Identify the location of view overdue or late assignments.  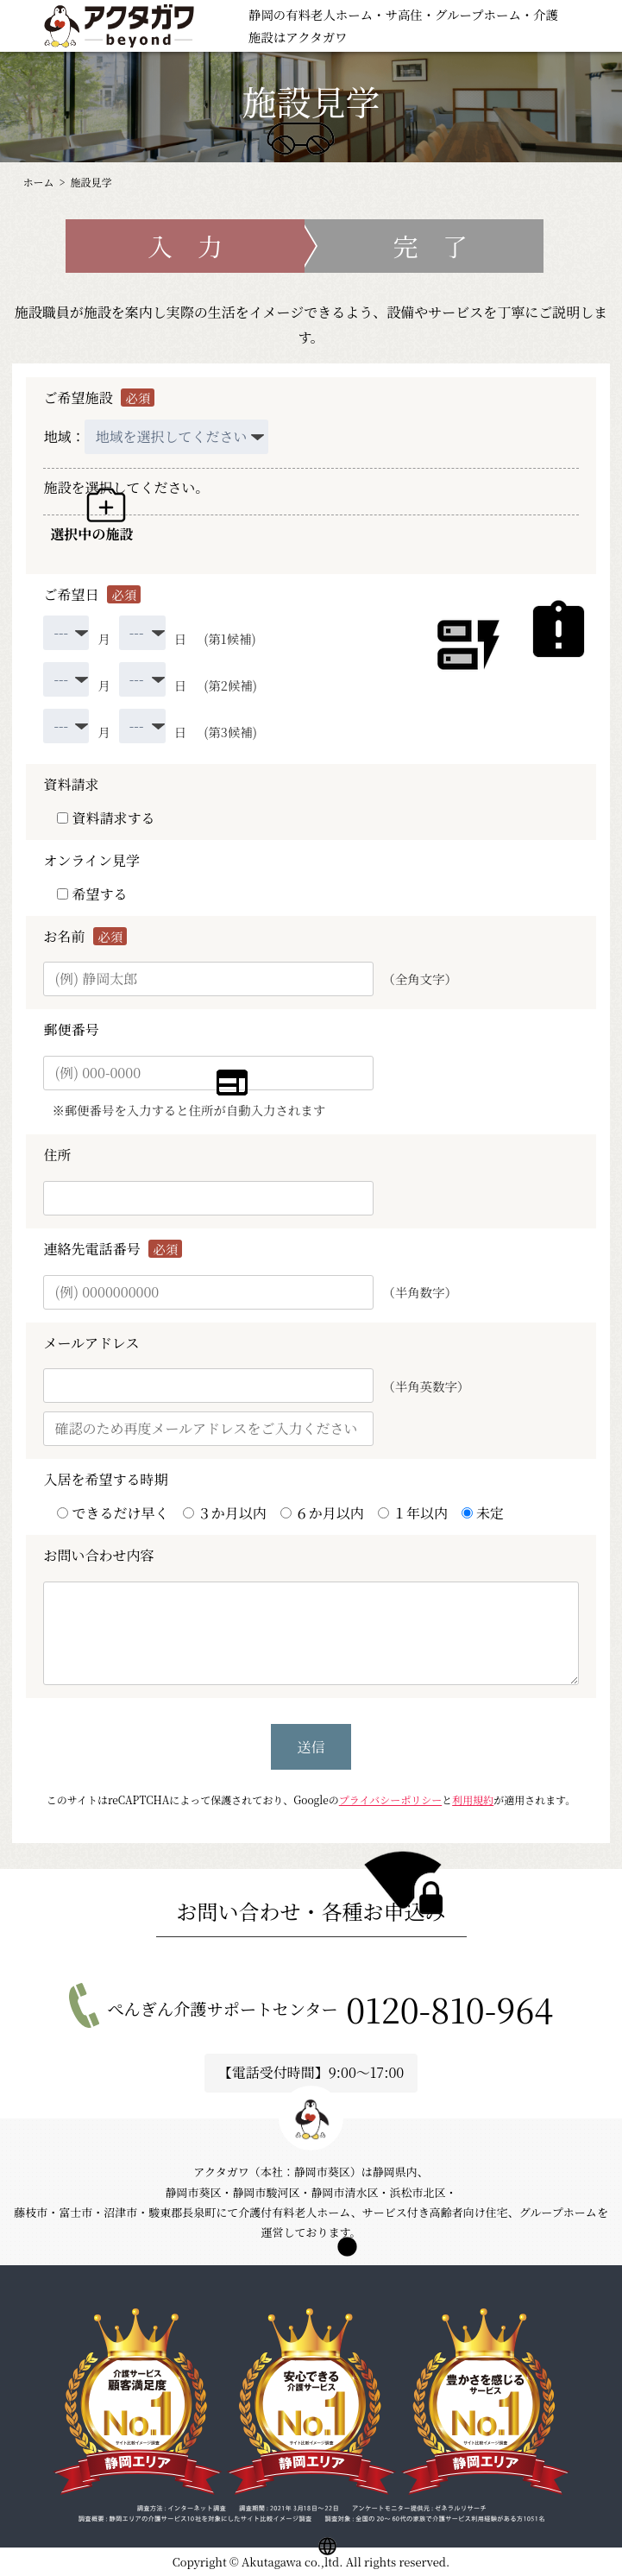
(558, 631).